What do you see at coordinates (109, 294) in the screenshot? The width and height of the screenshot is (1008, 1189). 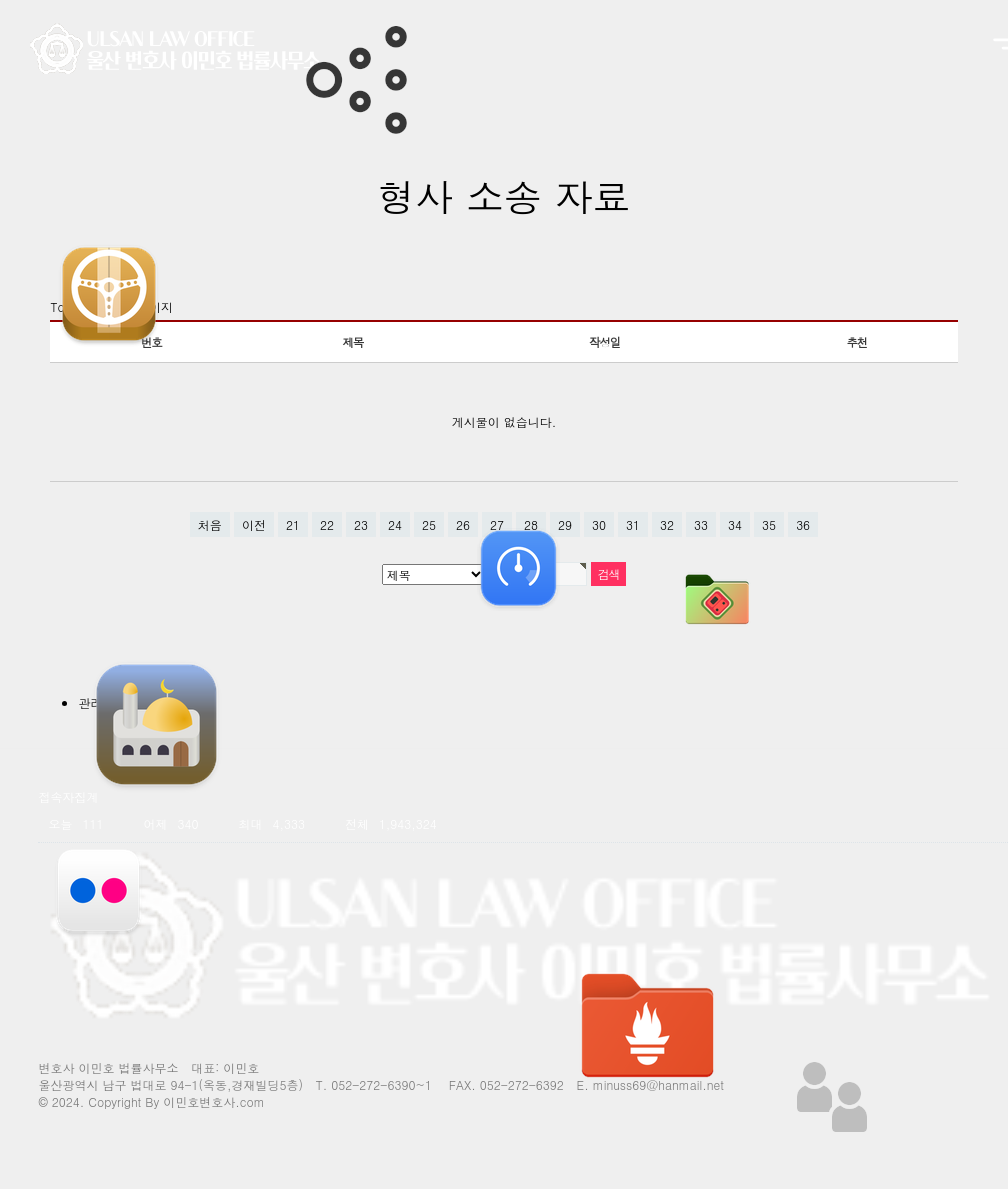 I see `open boxflat racing wheel configuration app` at bounding box center [109, 294].